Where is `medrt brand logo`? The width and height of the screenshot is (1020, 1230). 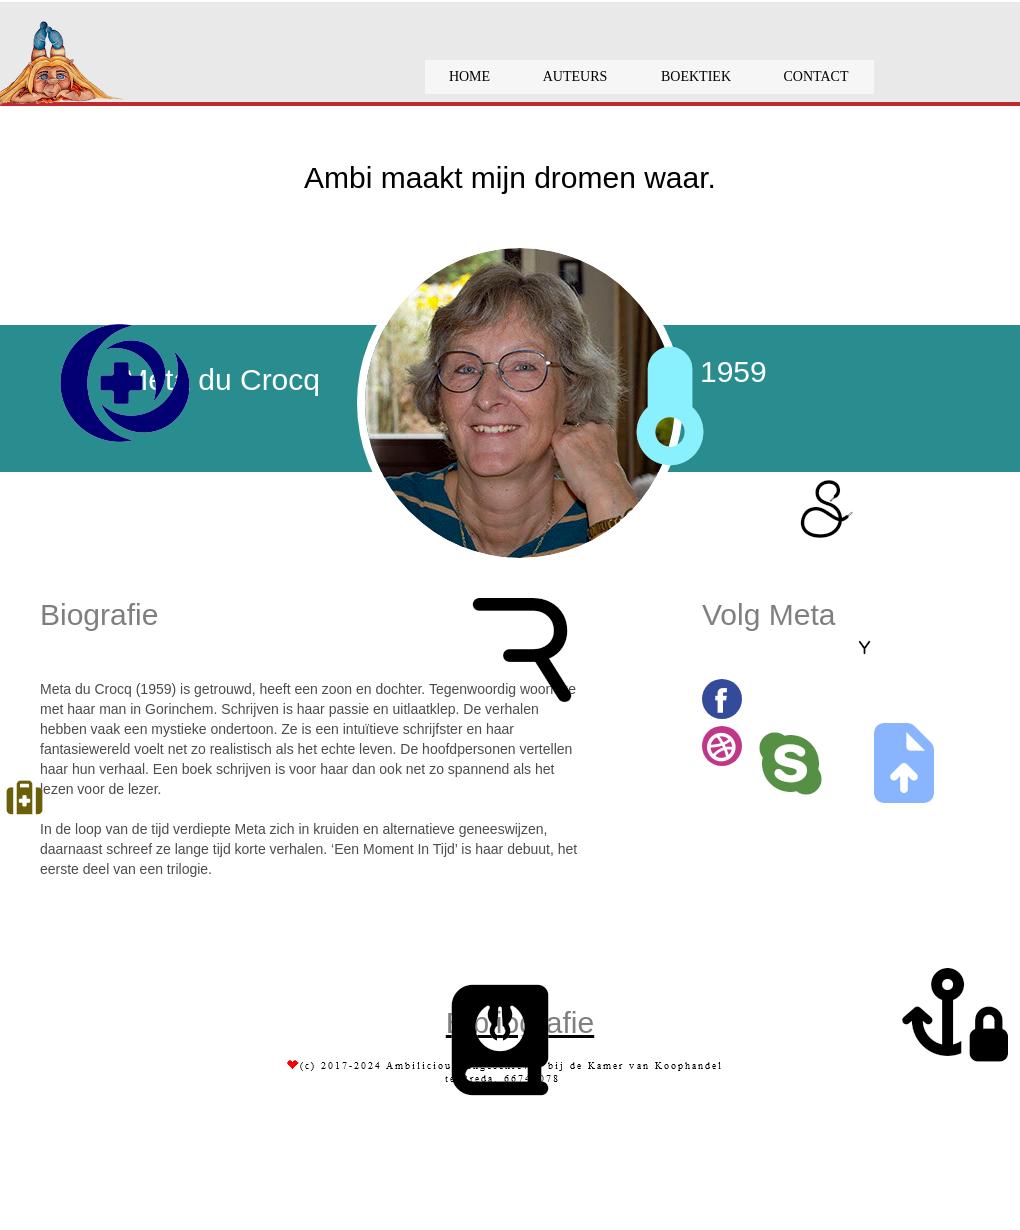
medrt brand logo is located at coordinates (125, 383).